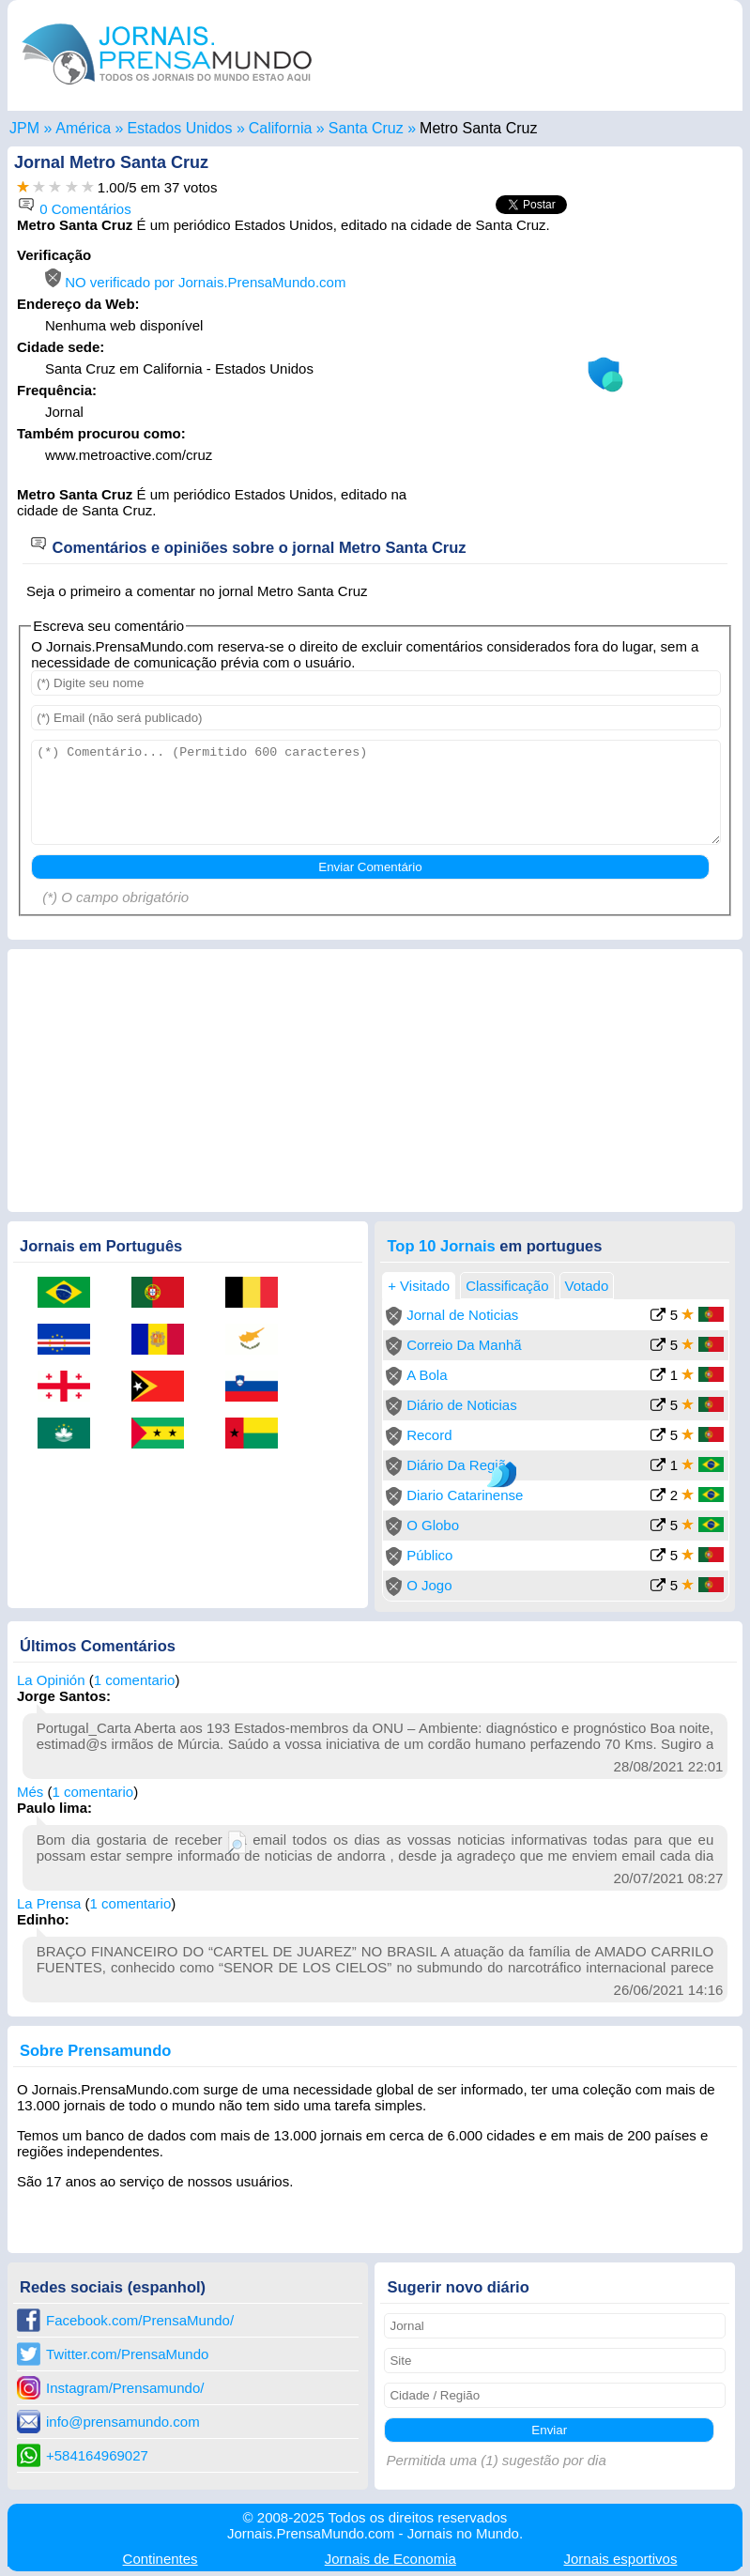 The height and width of the screenshot is (2576, 750). What do you see at coordinates (501, 1474) in the screenshot?
I see `open microsoft viva insights app` at bounding box center [501, 1474].